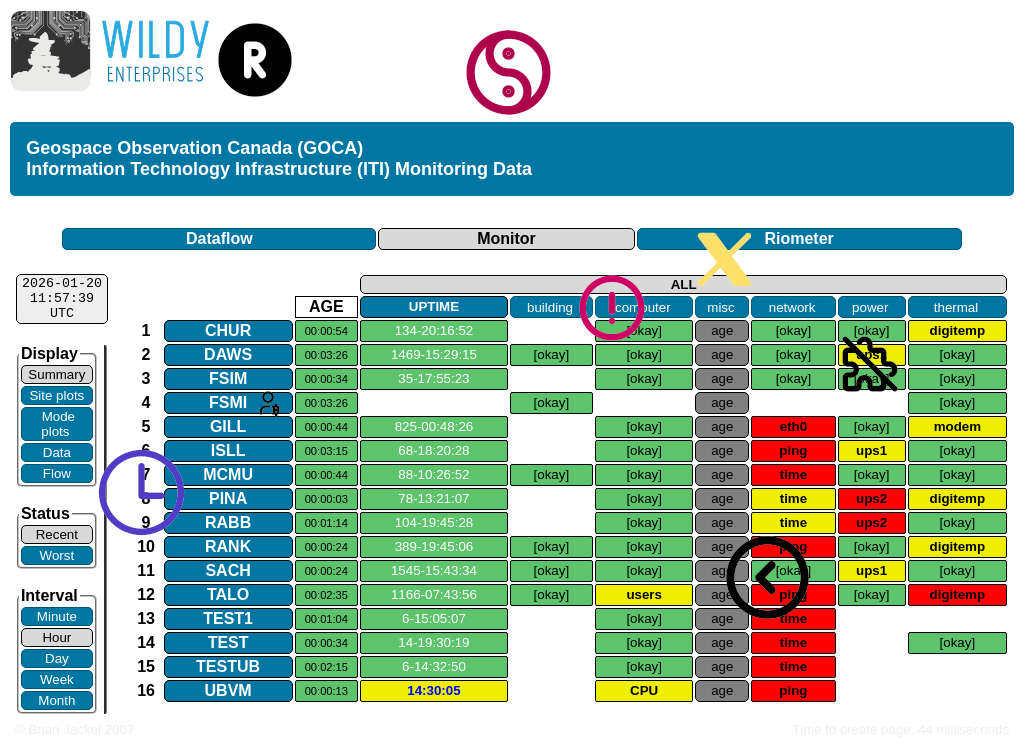  Describe the element at coordinates (255, 60) in the screenshot. I see `indicates a registered trademark symbol` at that location.